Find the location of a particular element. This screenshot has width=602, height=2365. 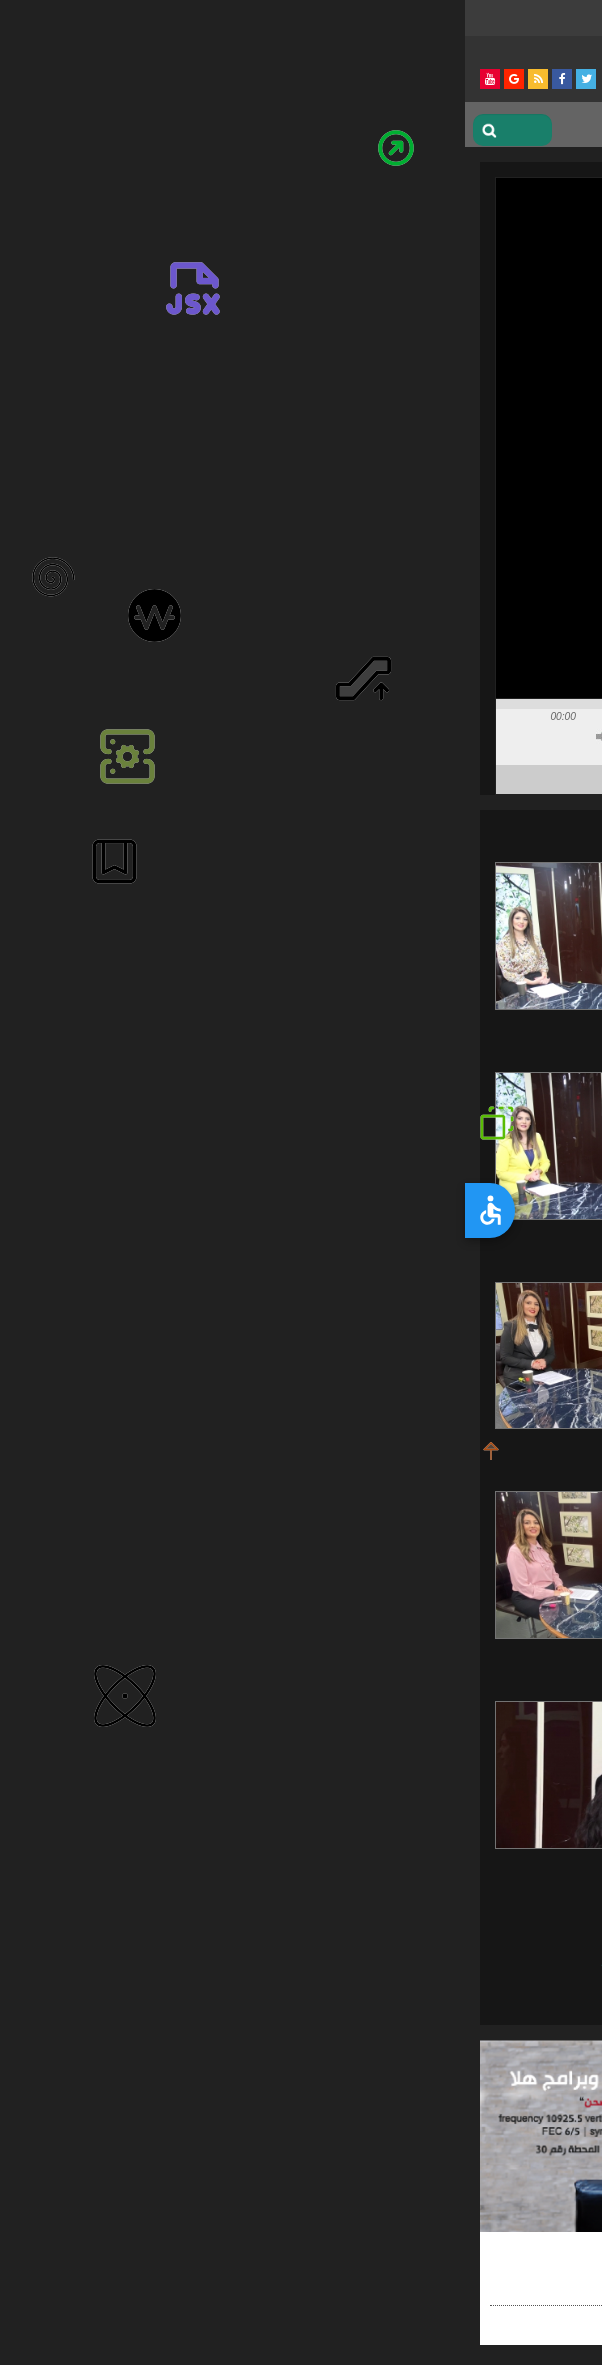

access science or chemistry features is located at coordinates (125, 1696).